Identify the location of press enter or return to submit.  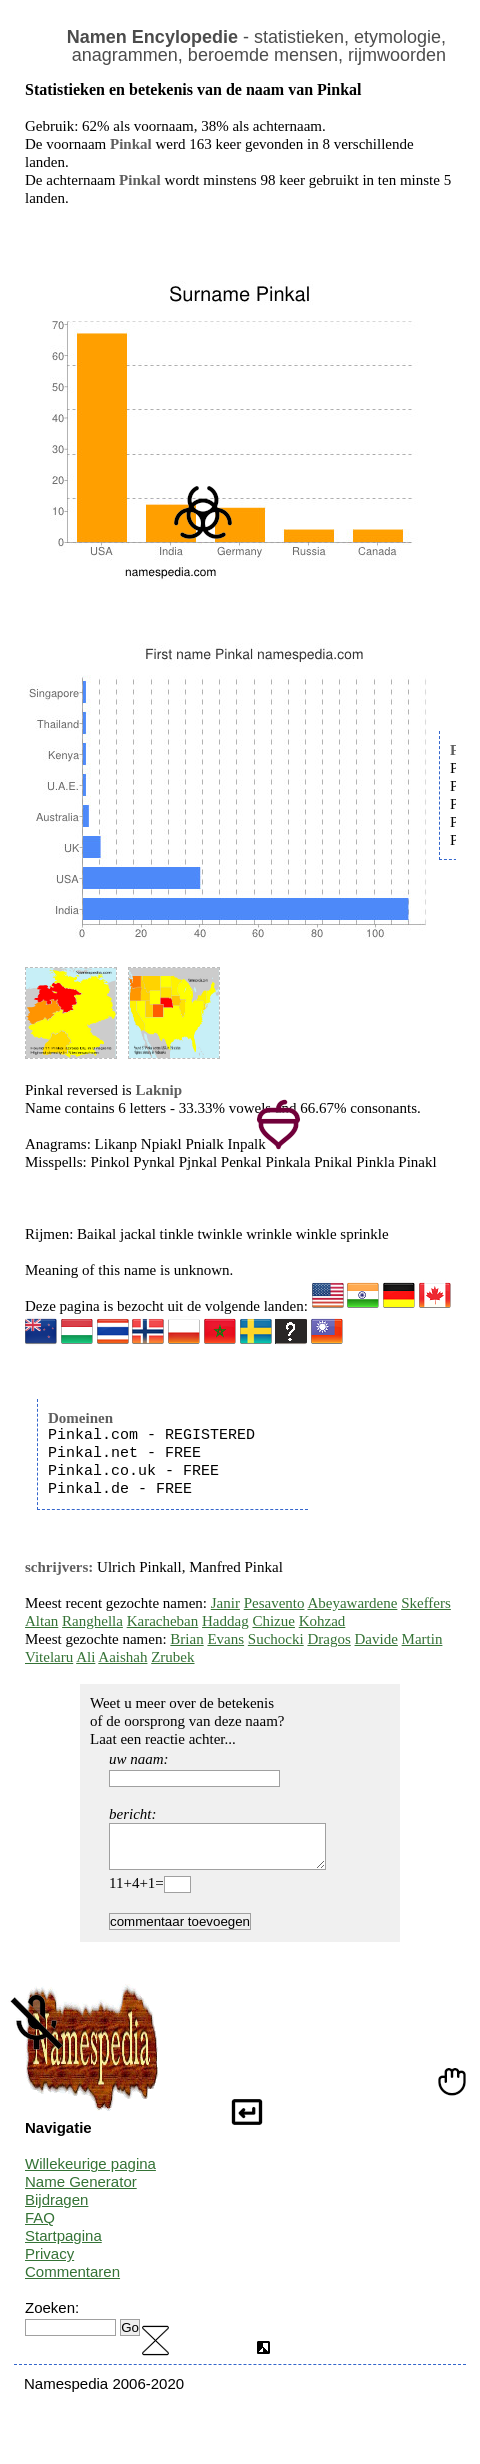
(247, 2112).